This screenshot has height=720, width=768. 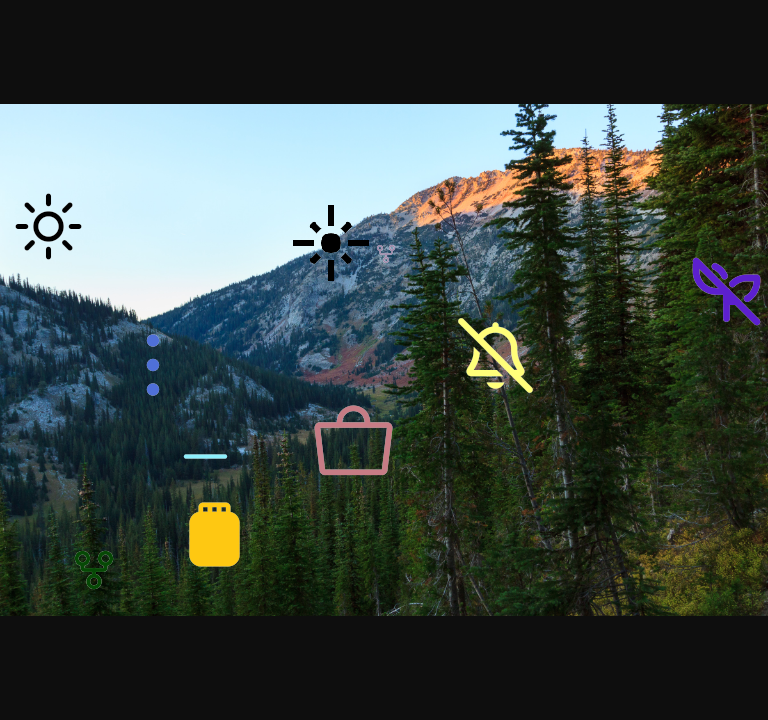 What do you see at coordinates (48, 226) in the screenshot?
I see `switch to light mode` at bounding box center [48, 226].